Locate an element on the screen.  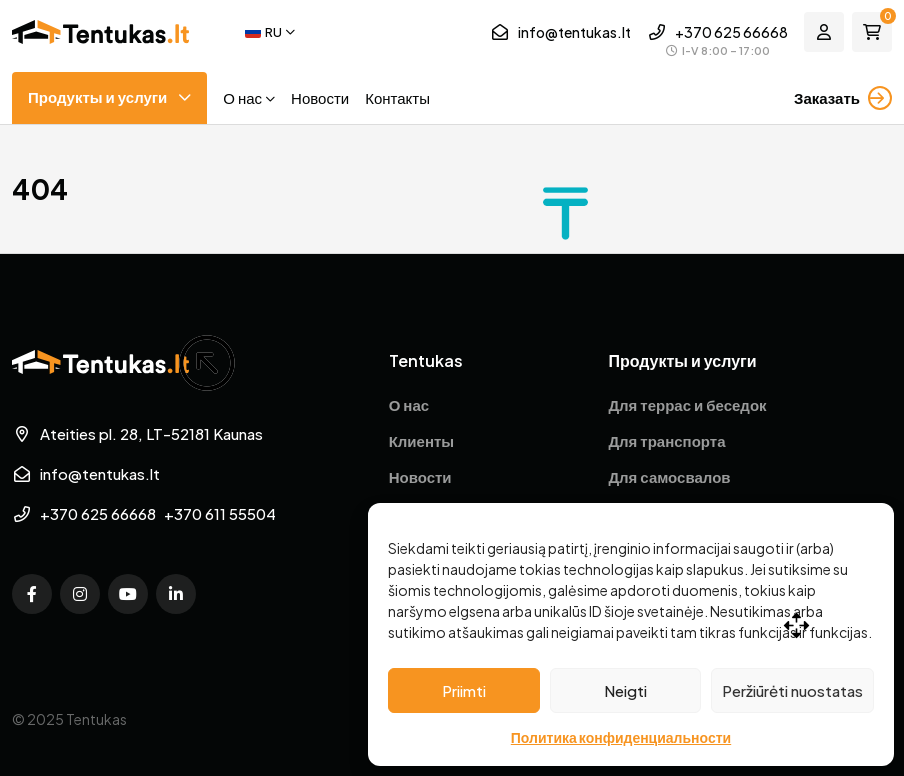
indicates kazakhstani tenge currency is located at coordinates (565, 213).